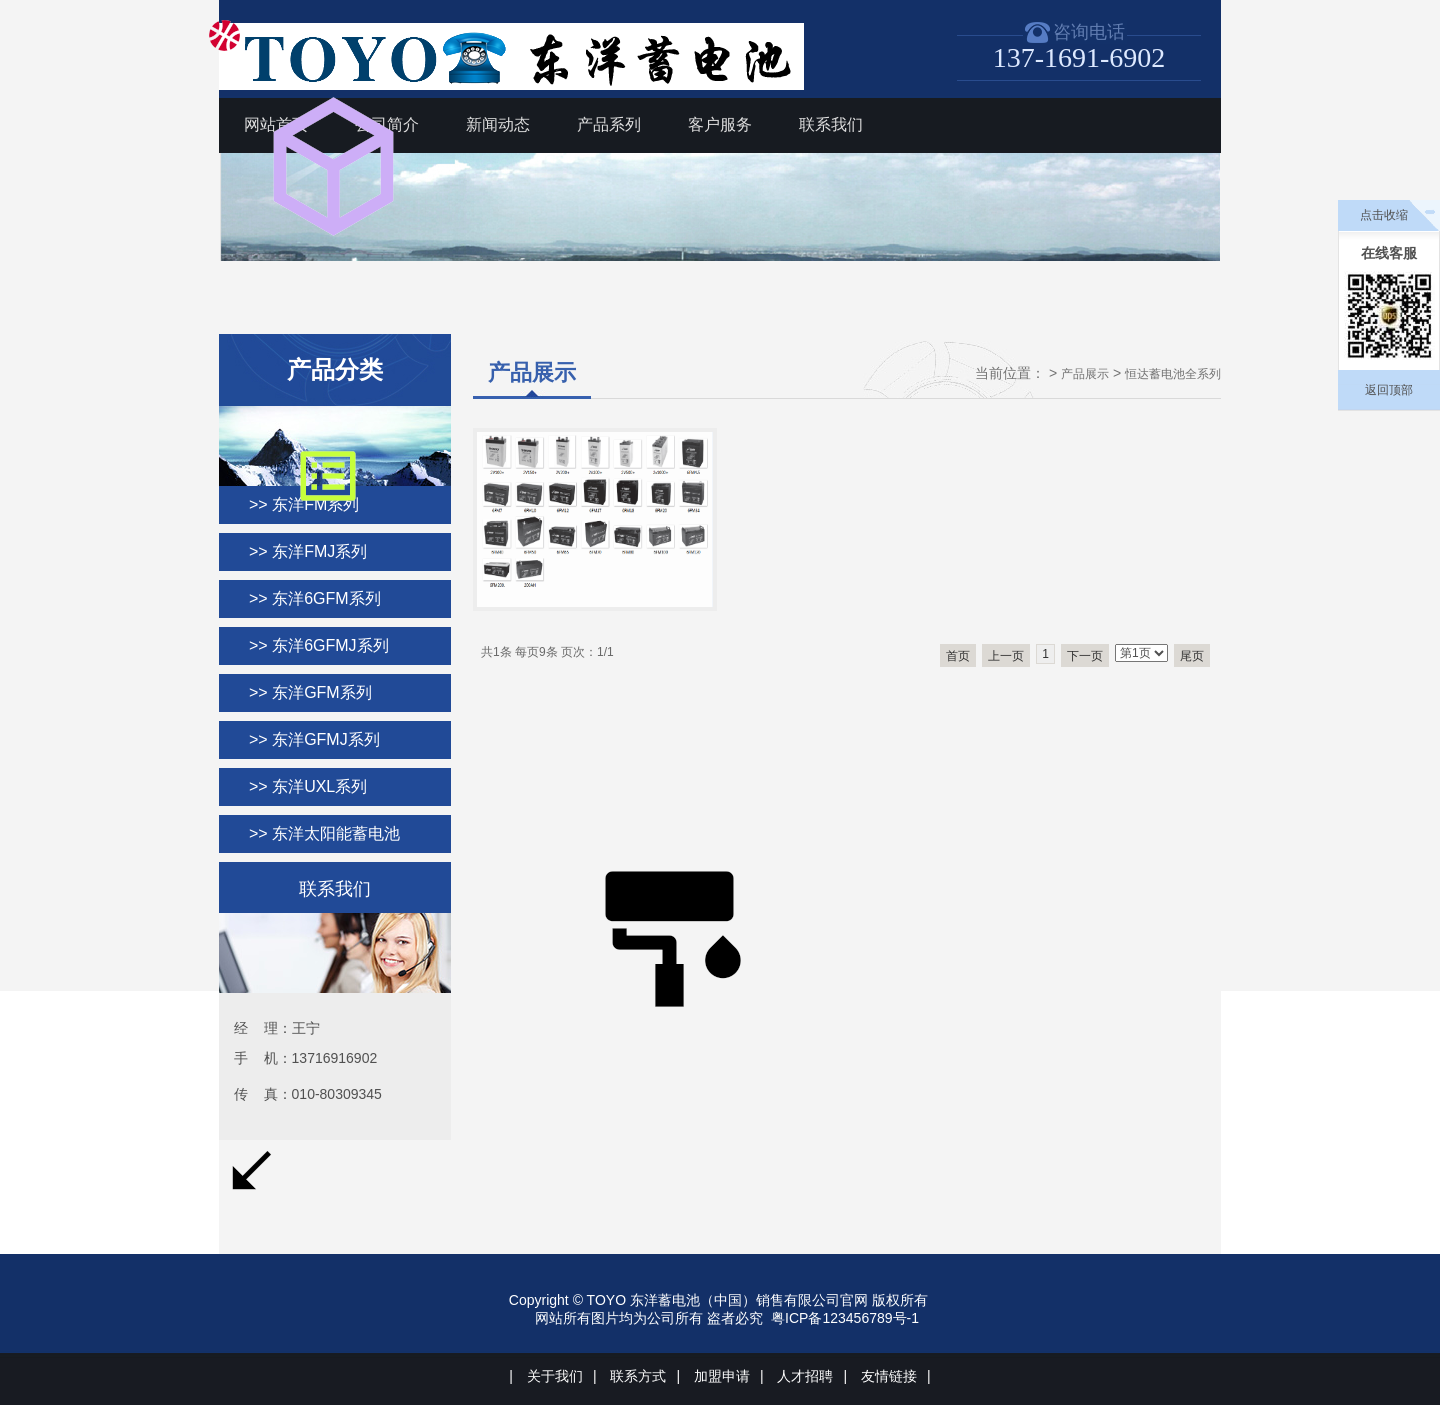 This screenshot has width=1440, height=1405. Describe the element at coordinates (251, 1171) in the screenshot. I see `navigate back and down` at that location.